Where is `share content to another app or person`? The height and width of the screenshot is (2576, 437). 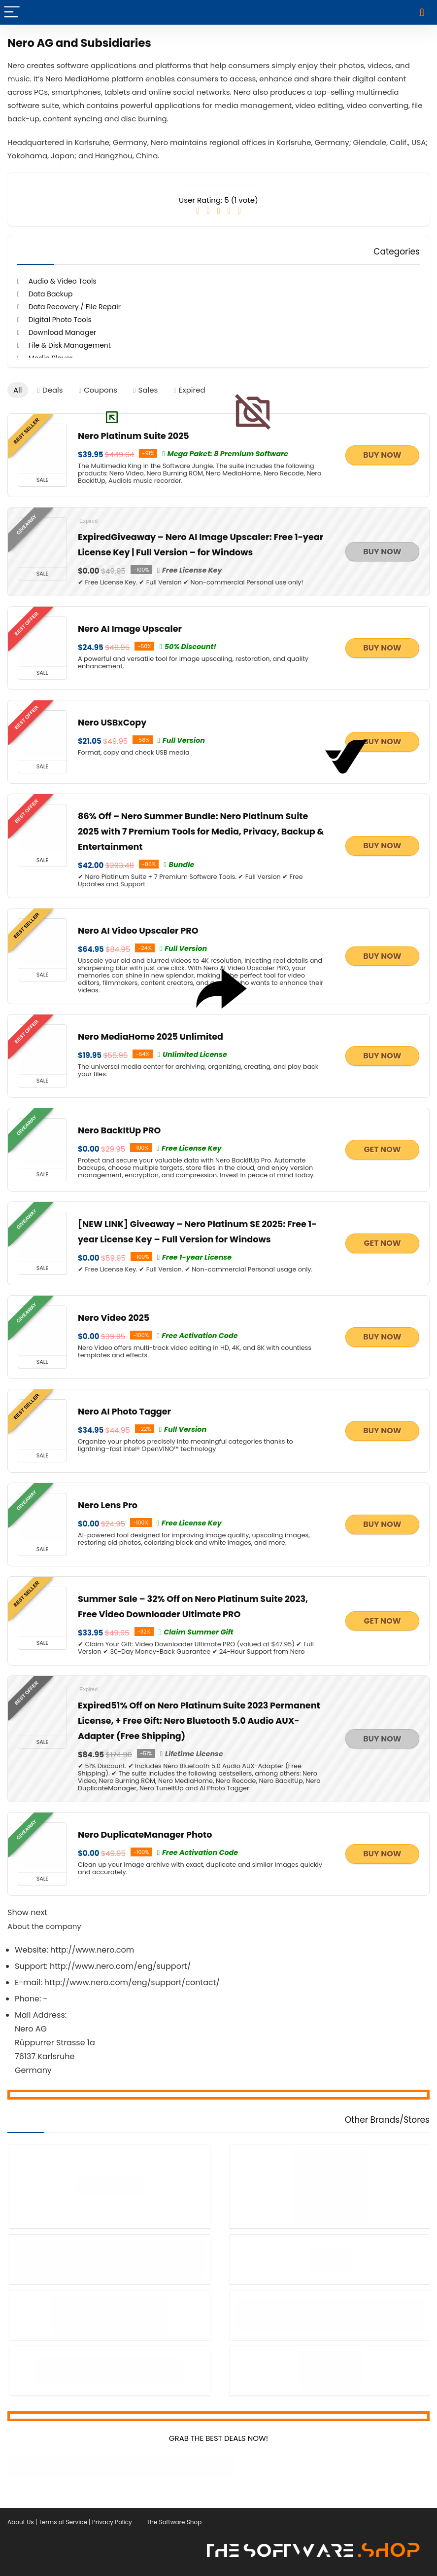 share content to another app or person is located at coordinates (219, 991).